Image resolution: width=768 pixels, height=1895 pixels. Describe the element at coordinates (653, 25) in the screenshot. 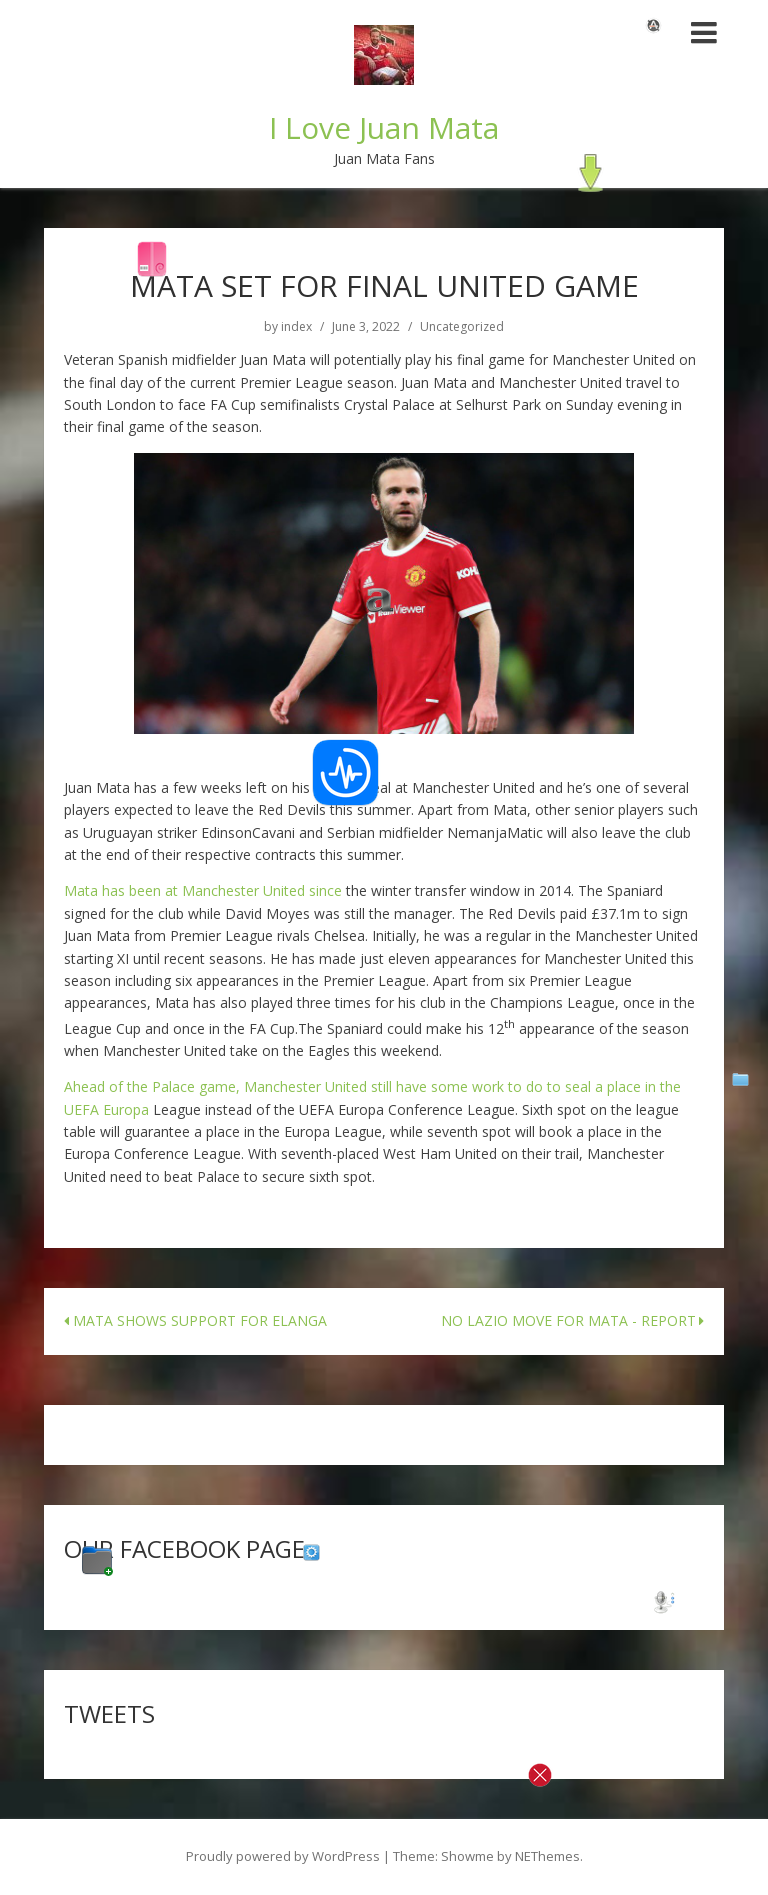

I see `check for and install system software updates` at that location.